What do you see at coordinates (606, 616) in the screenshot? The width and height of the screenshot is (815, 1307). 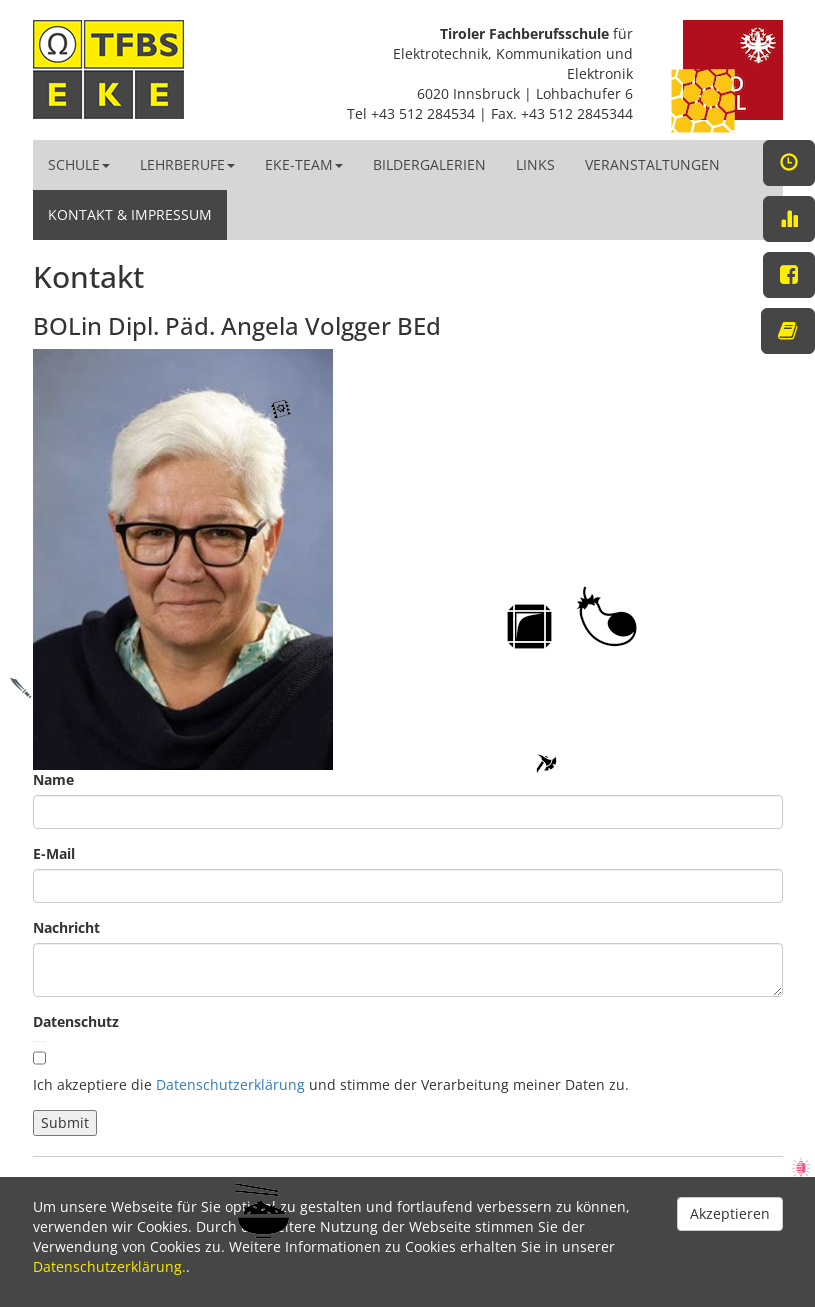 I see `select eggplant/aubergine ingredient` at bounding box center [606, 616].